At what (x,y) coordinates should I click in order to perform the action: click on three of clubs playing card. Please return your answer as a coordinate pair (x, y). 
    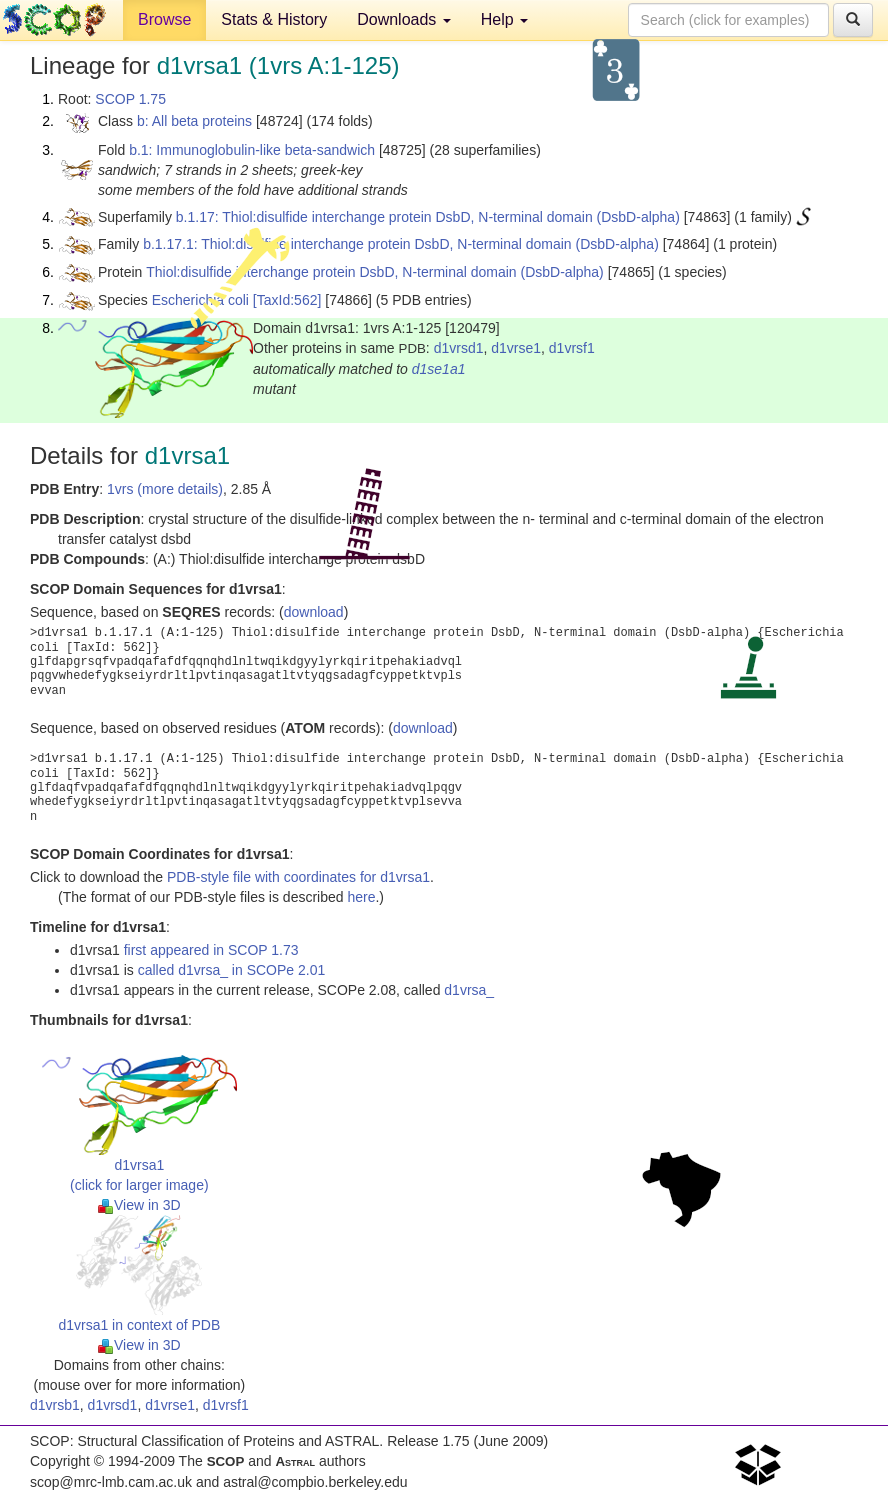
    Looking at the image, I should click on (616, 70).